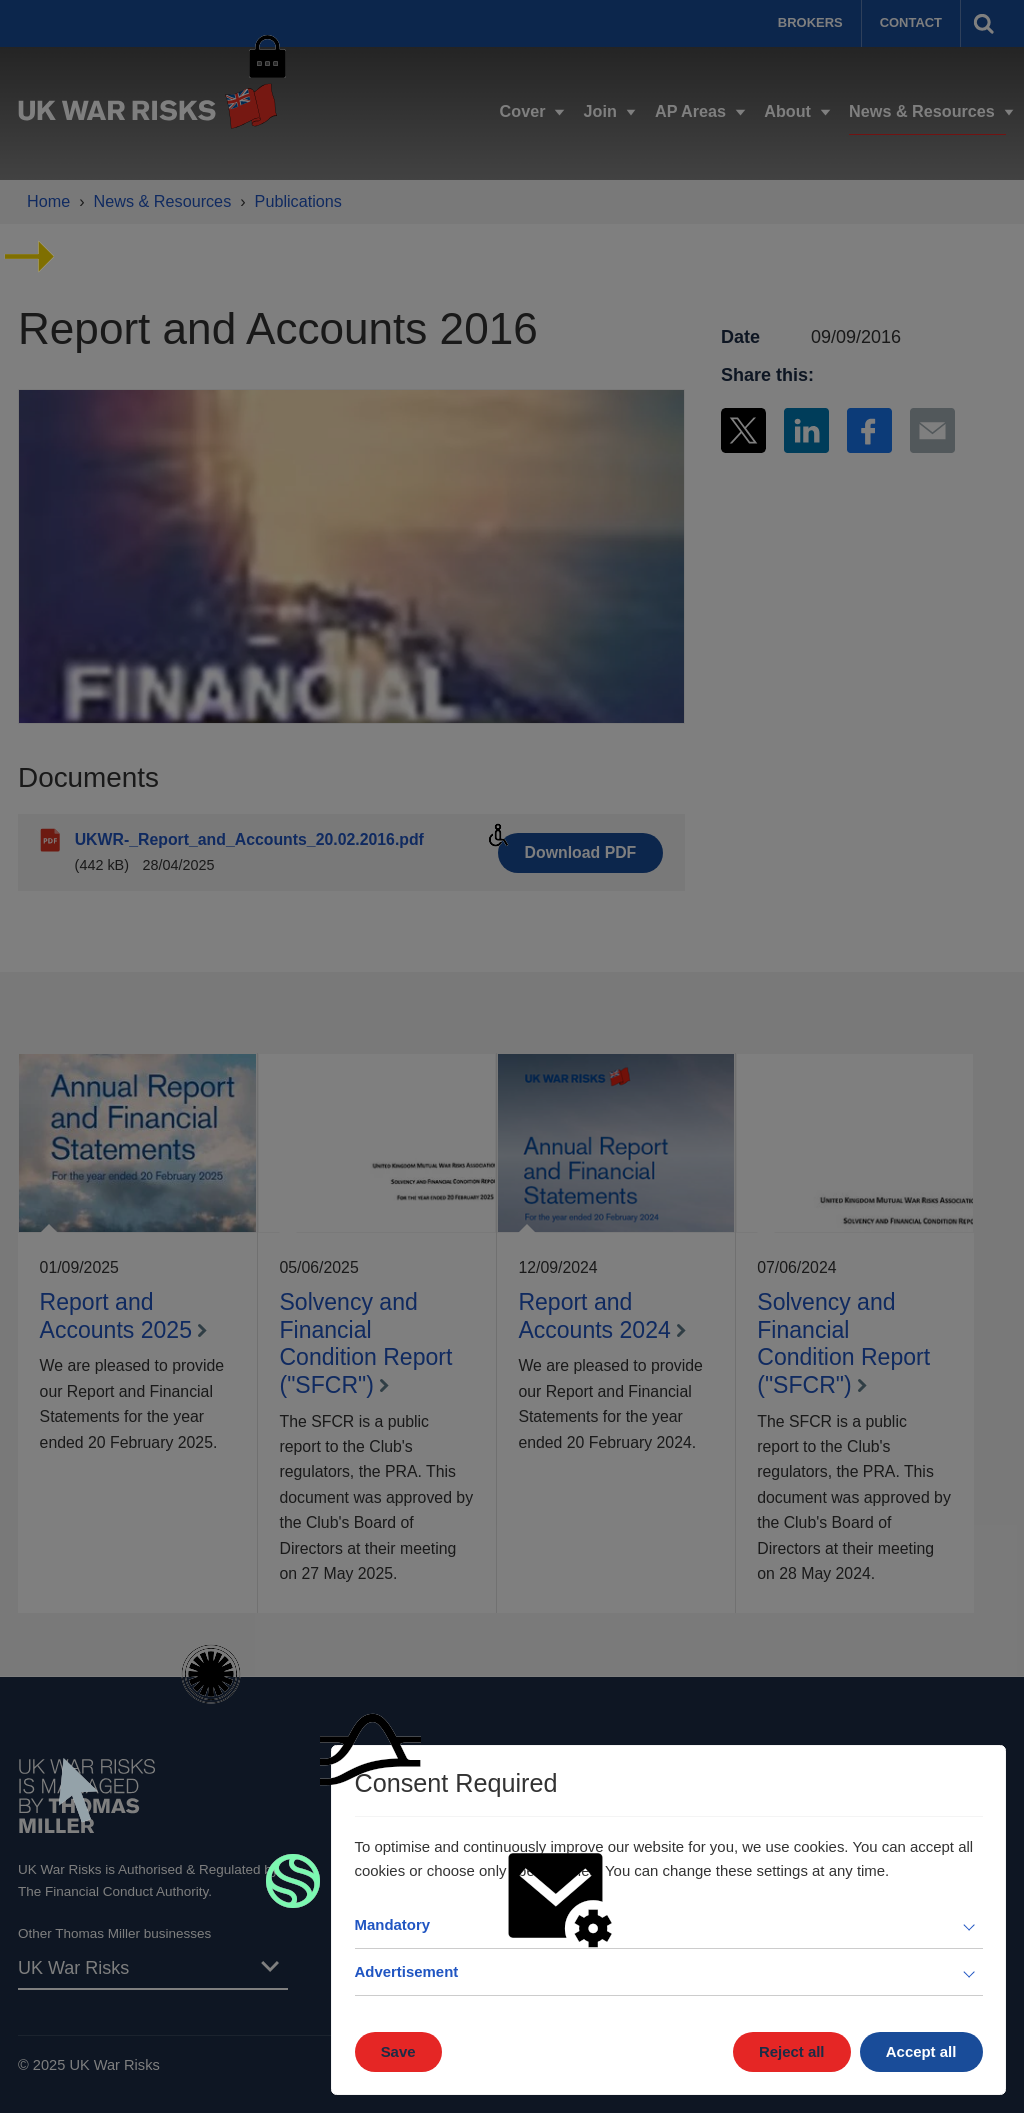 Image resolution: width=1024 pixels, height=2113 pixels. Describe the element at coordinates (498, 835) in the screenshot. I see `indicates wheelchair accessible facilities` at that location.